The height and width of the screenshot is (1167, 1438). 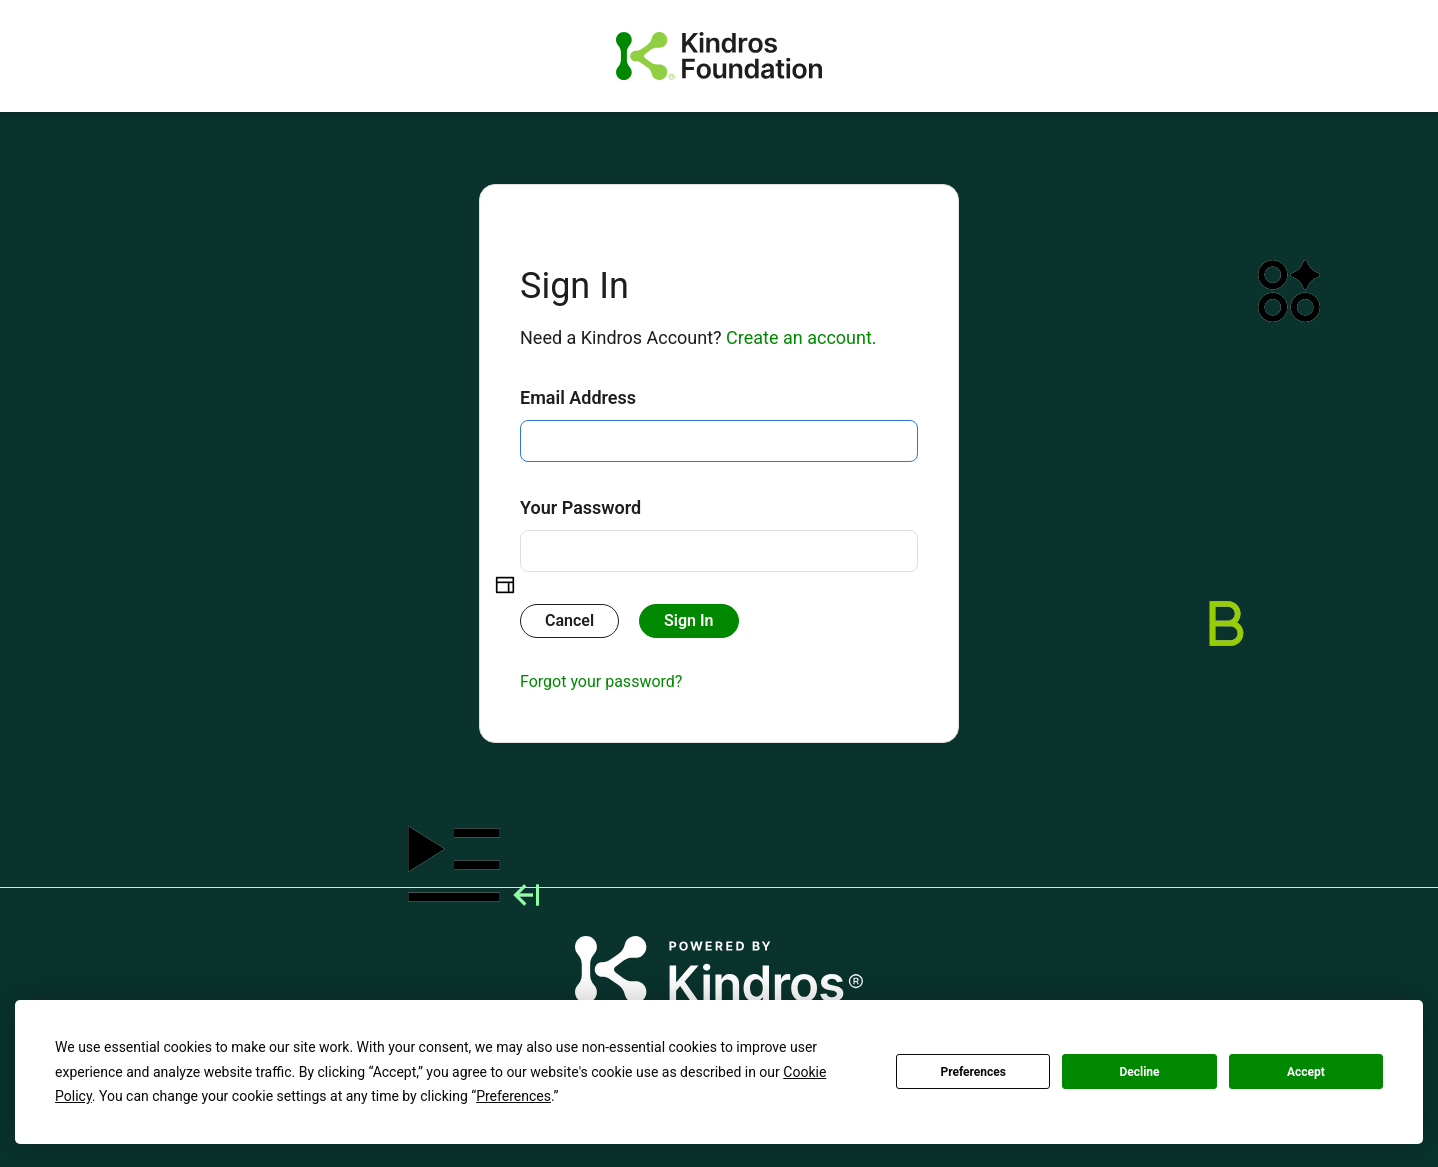 What do you see at coordinates (1289, 291) in the screenshot?
I see `access AI-powered apps` at bounding box center [1289, 291].